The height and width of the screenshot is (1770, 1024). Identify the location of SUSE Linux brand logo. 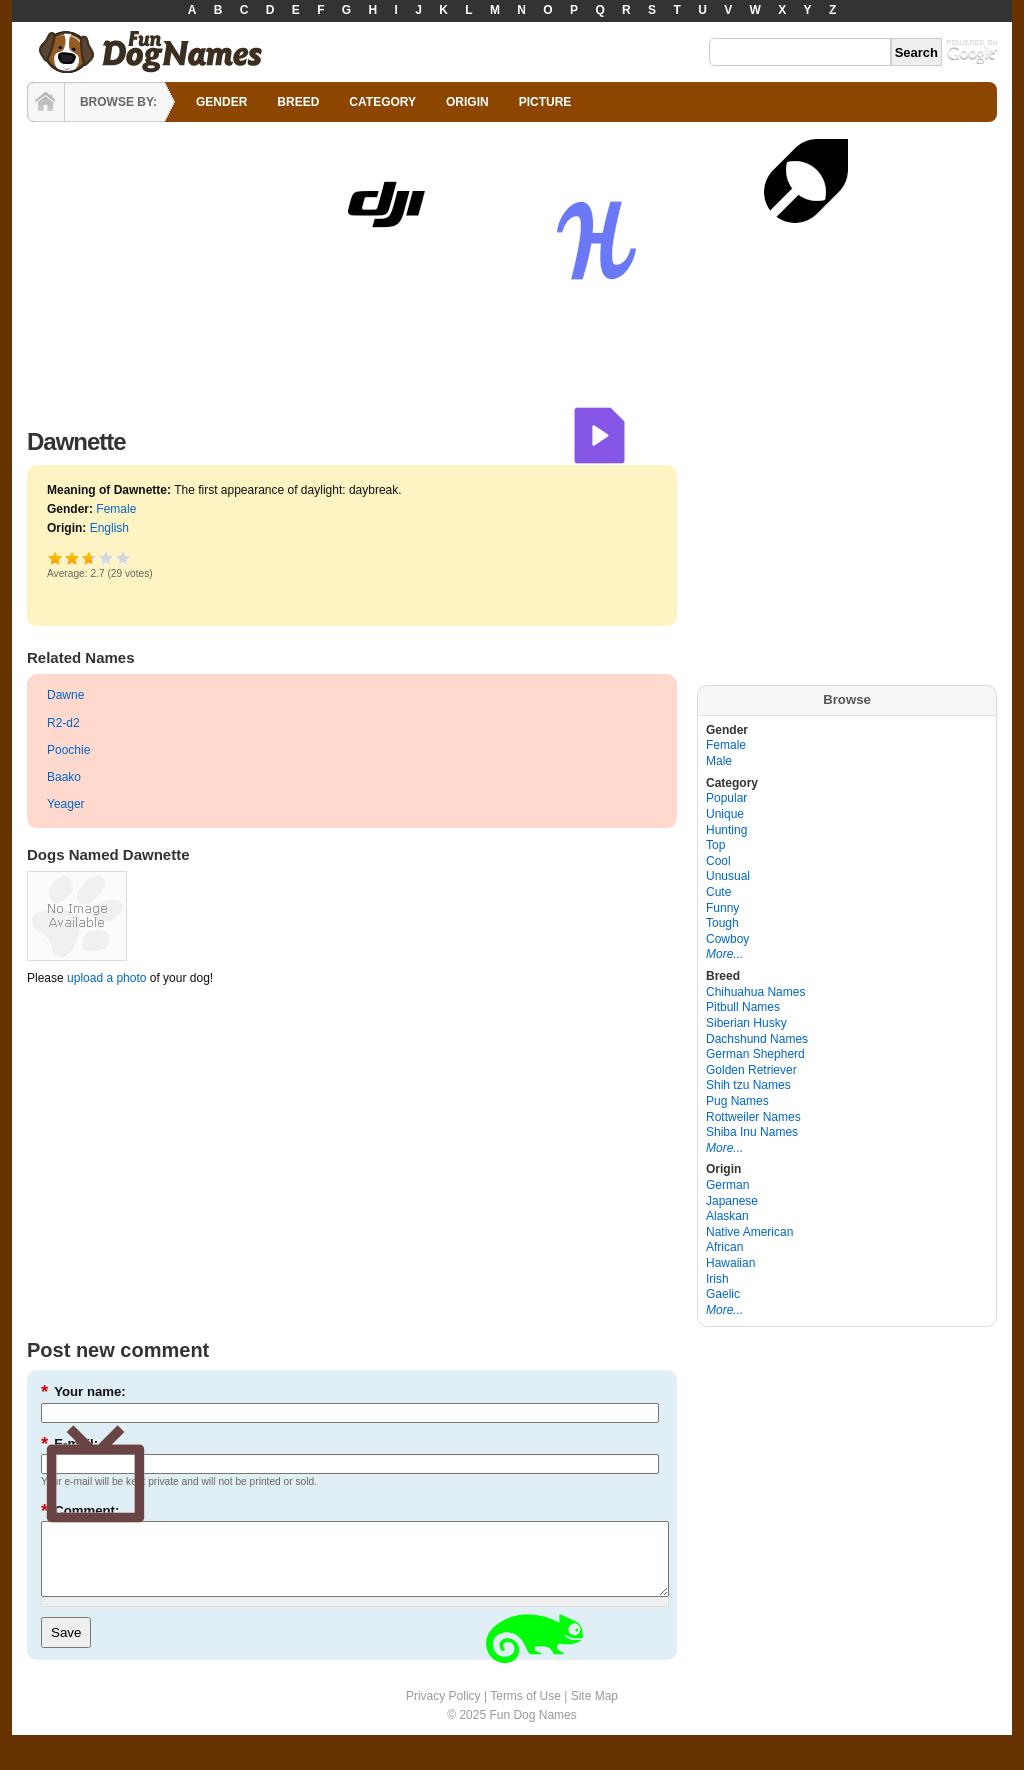
(534, 1638).